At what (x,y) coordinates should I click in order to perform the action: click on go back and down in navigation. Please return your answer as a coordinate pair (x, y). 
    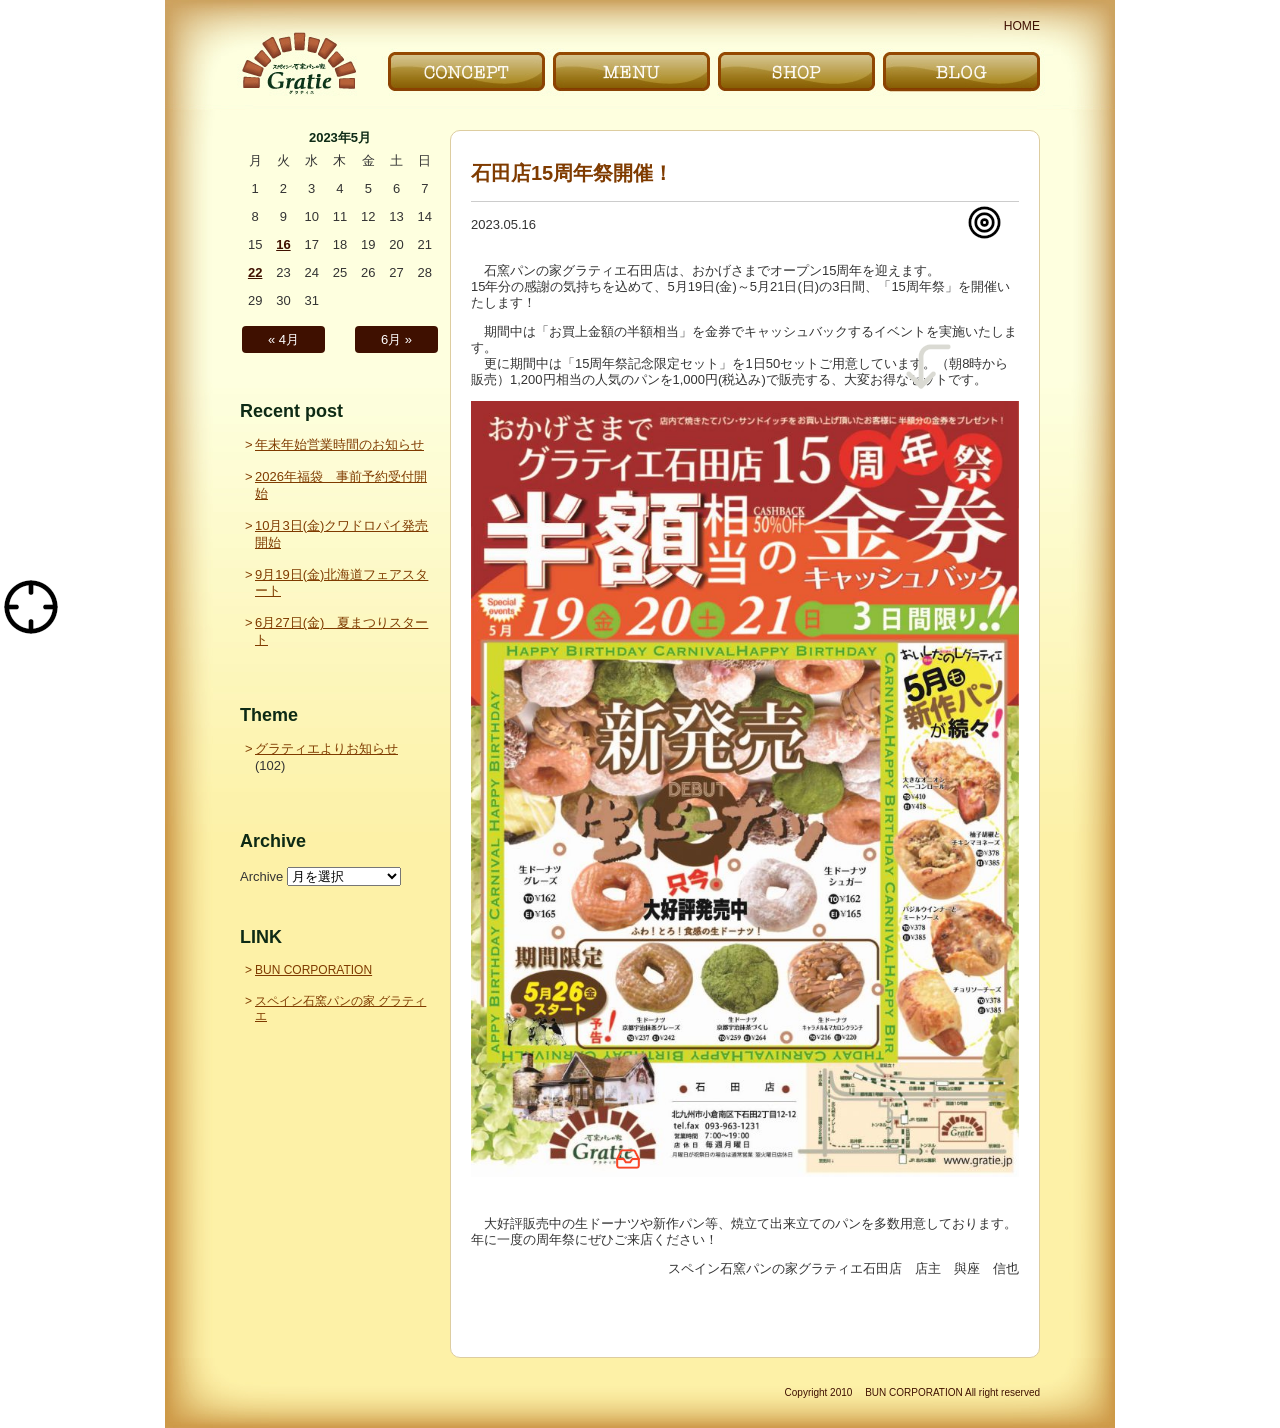
    Looking at the image, I should click on (928, 366).